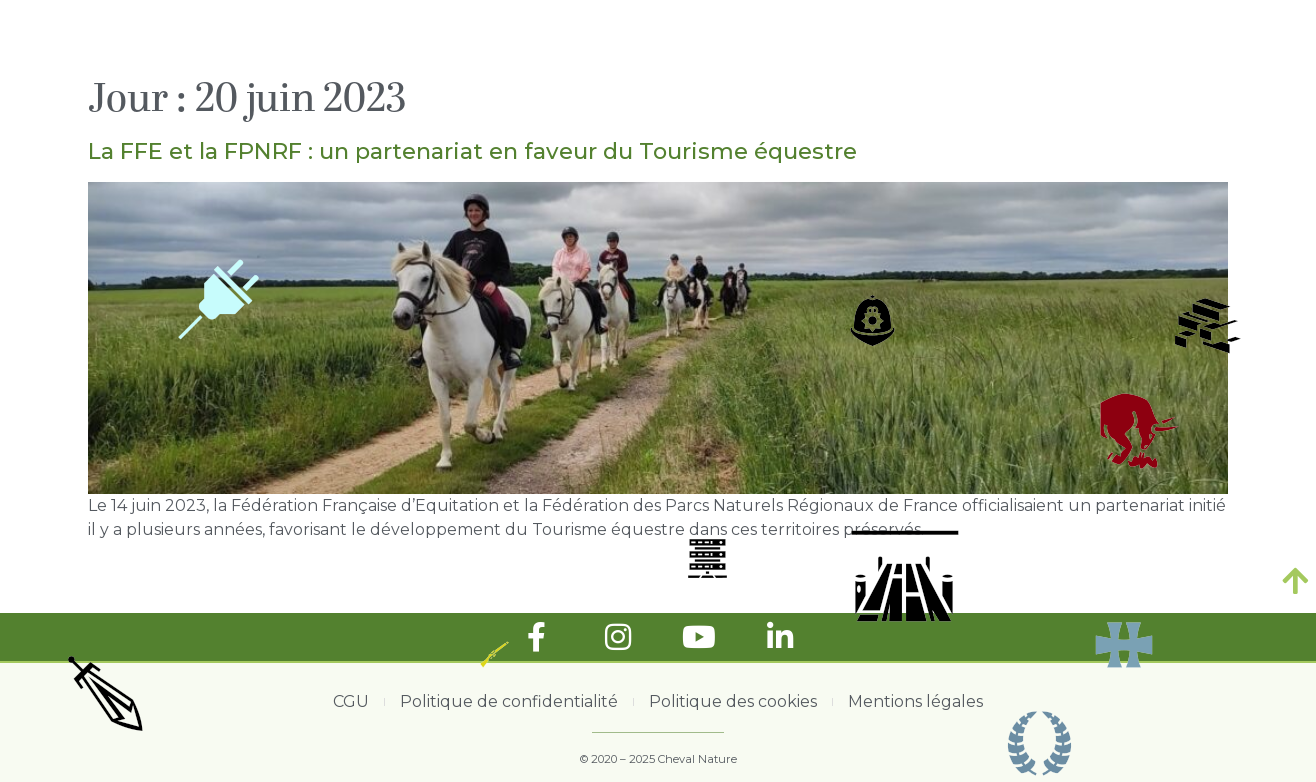 Image resolution: width=1316 pixels, height=782 pixels. What do you see at coordinates (1208, 324) in the screenshot?
I see `construction or building materials inventory` at bounding box center [1208, 324].